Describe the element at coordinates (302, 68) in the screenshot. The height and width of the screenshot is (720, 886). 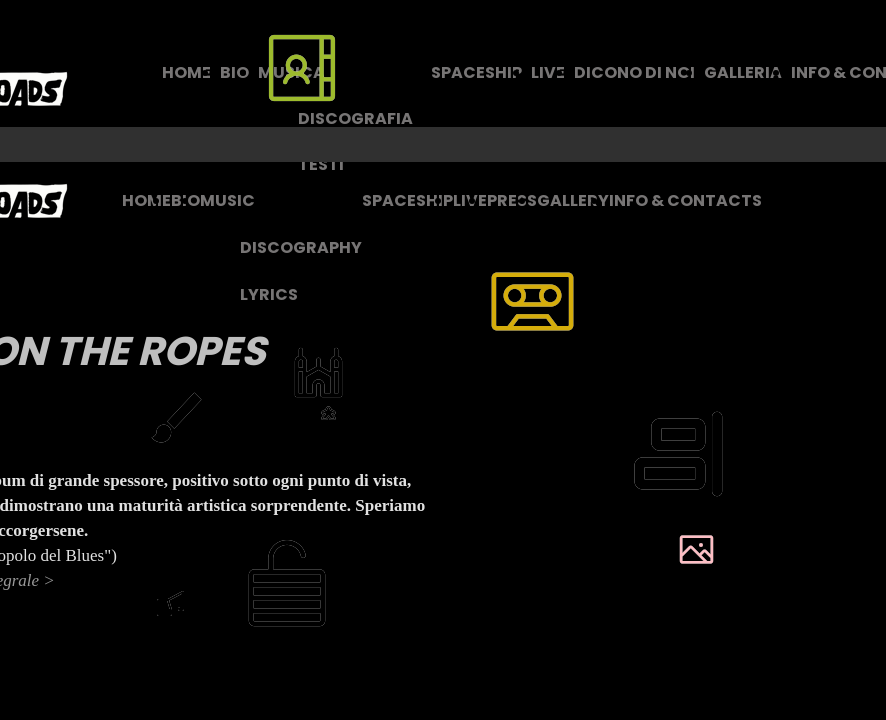
I see `open your contacts or address book` at that location.